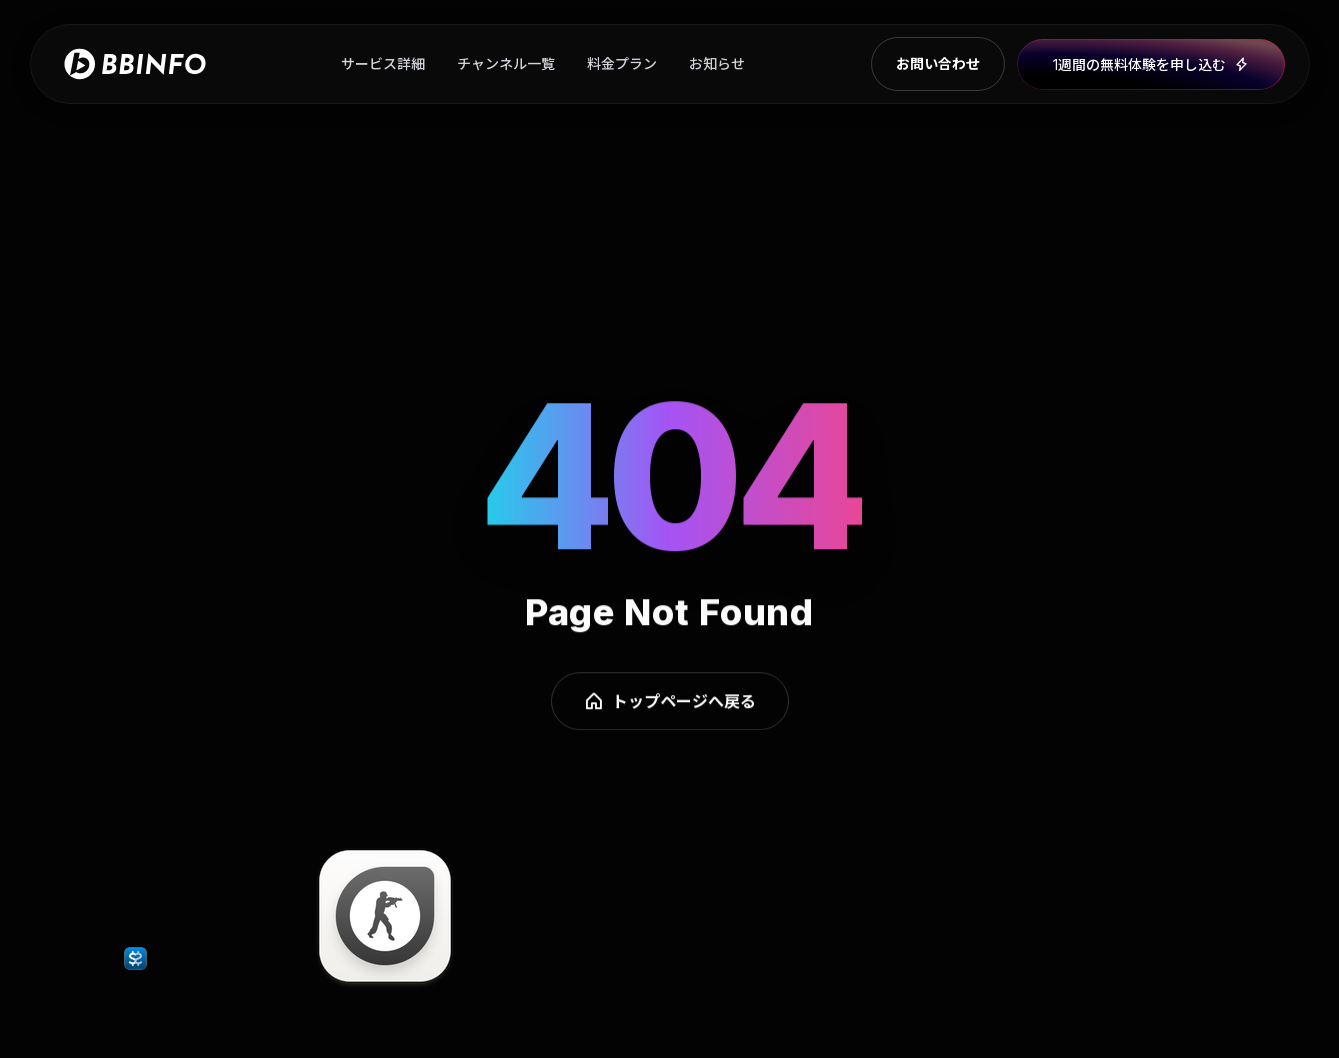 This screenshot has width=1339, height=1058. Describe the element at coordinates (135, 958) in the screenshot. I see `open fava, a web interface for beancount accounting` at that location.